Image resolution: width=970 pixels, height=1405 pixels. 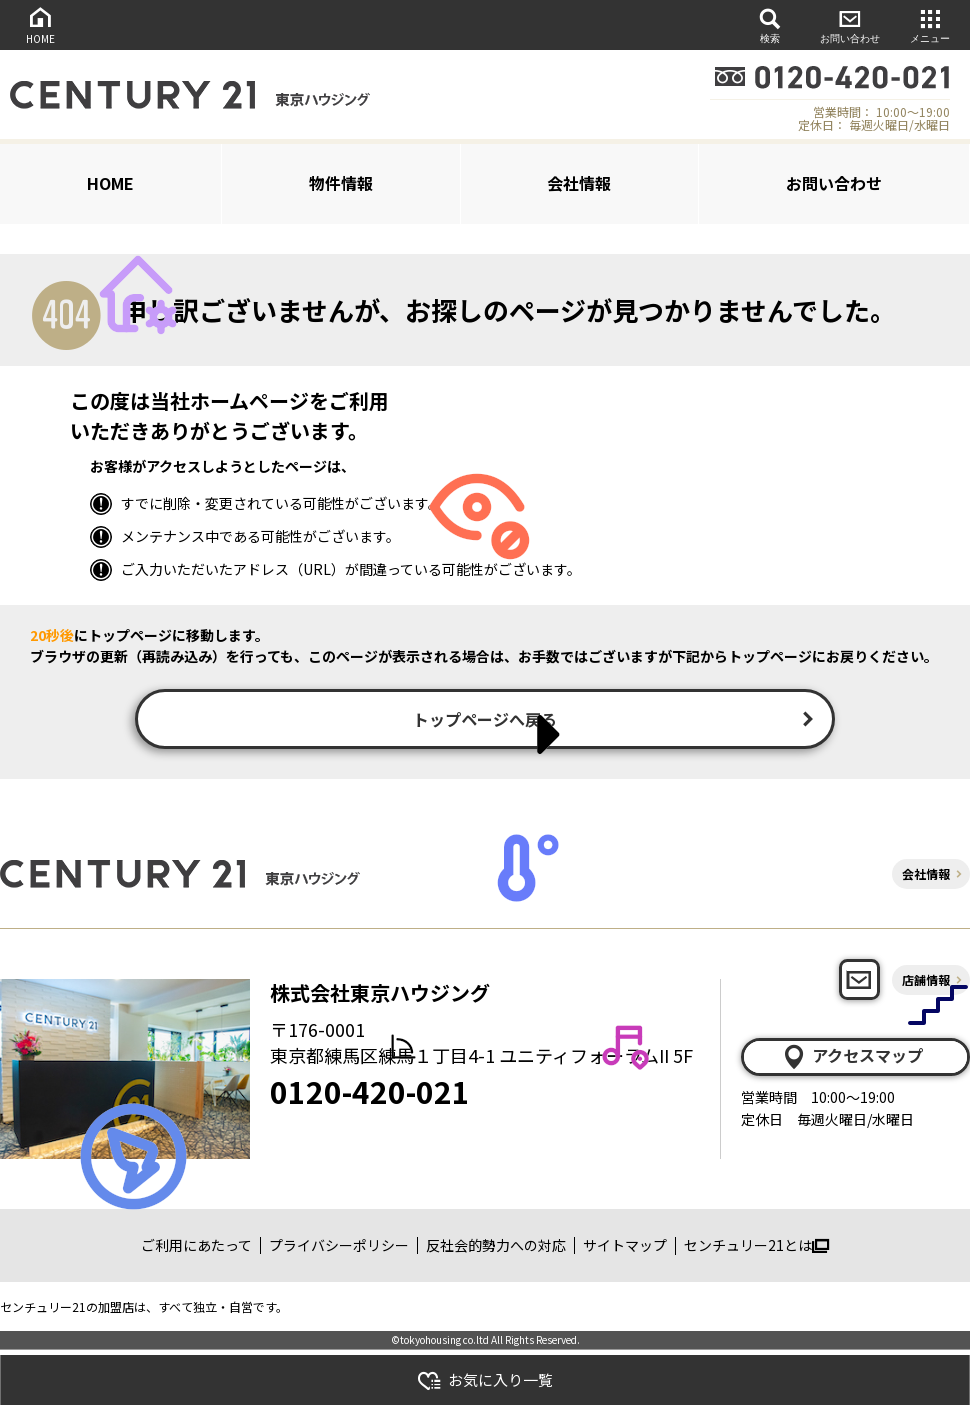 I want to click on indicates high temperature reading, so click(x=525, y=868).